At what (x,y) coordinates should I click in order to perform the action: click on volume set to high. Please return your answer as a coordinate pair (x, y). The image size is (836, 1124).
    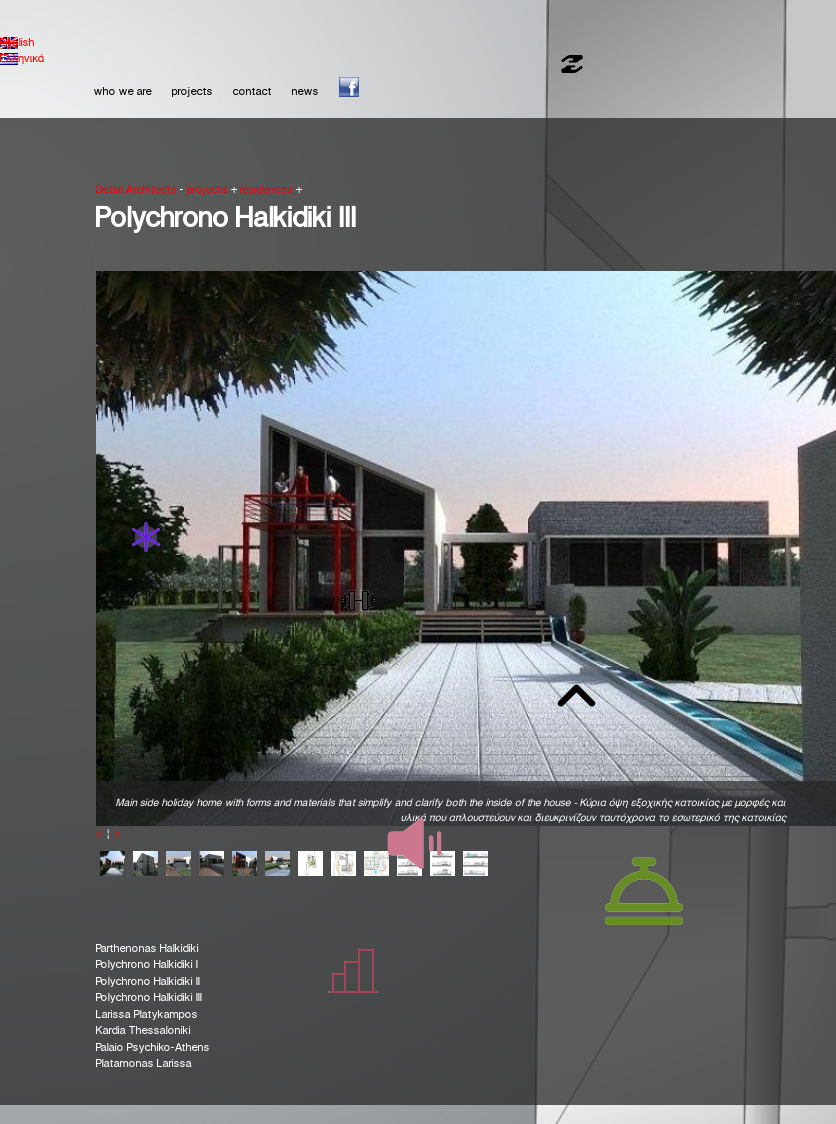
    Looking at the image, I should click on (413, 843).